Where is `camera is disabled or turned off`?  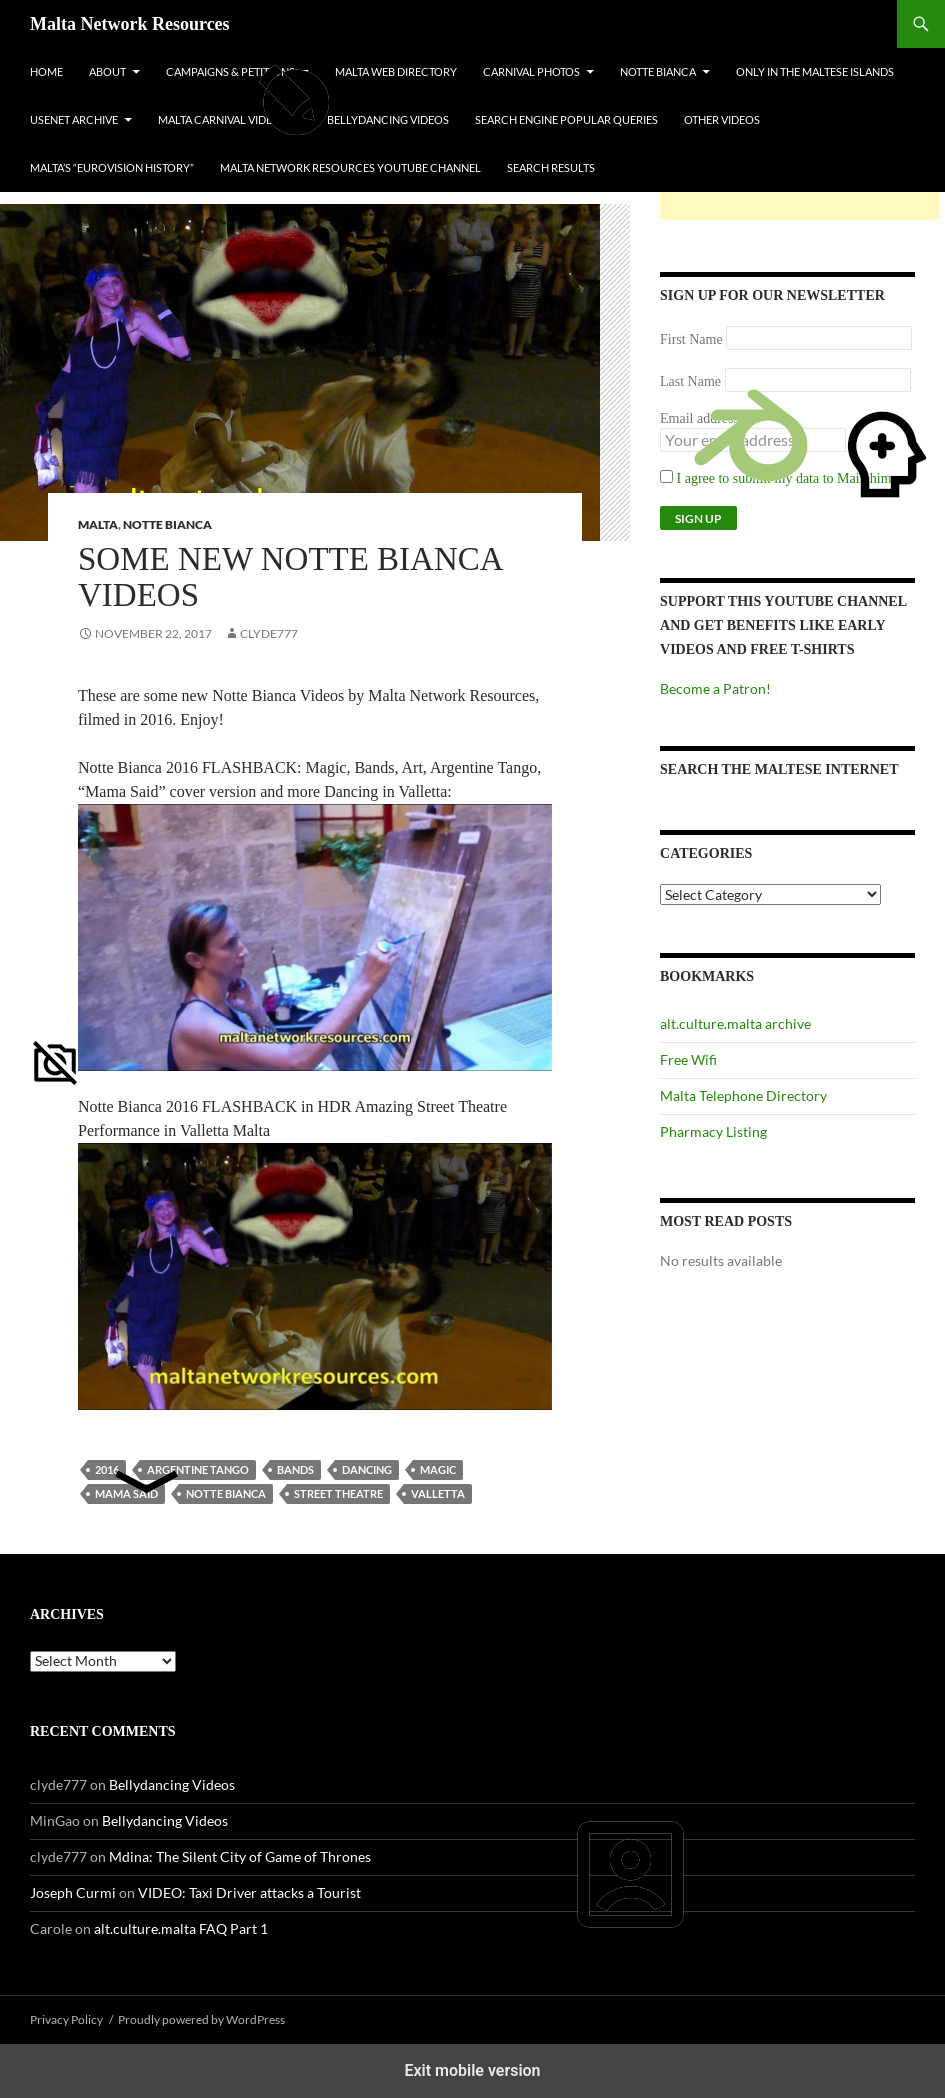 camera is disabled or turned off is located at coordinates (55, 1063).